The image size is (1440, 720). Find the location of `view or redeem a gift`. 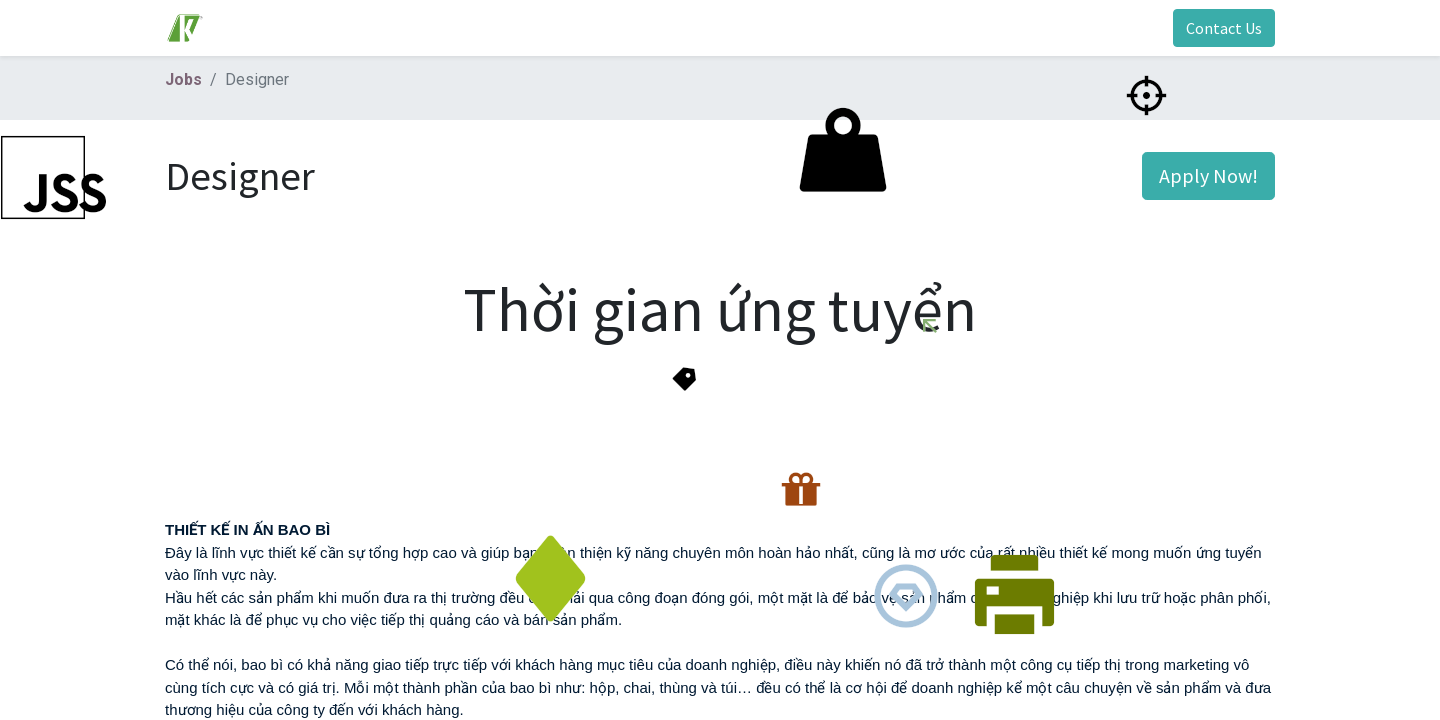

view or redeem a gift is located at coordinates (801, 490).